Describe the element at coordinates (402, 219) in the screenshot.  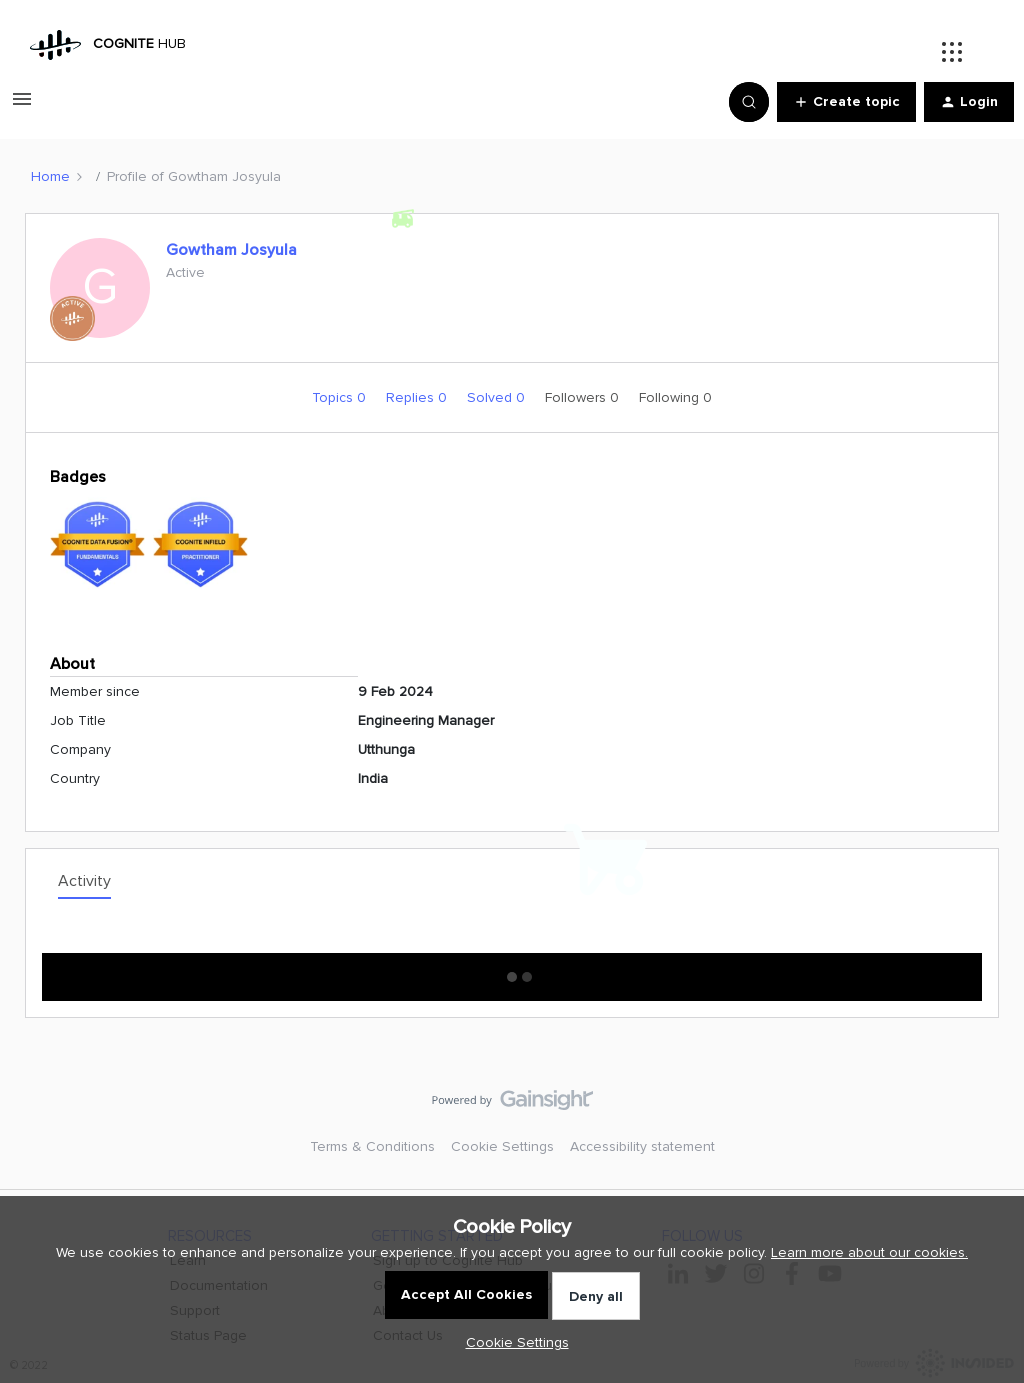
I see `request roadside assistance or towing` at that location.